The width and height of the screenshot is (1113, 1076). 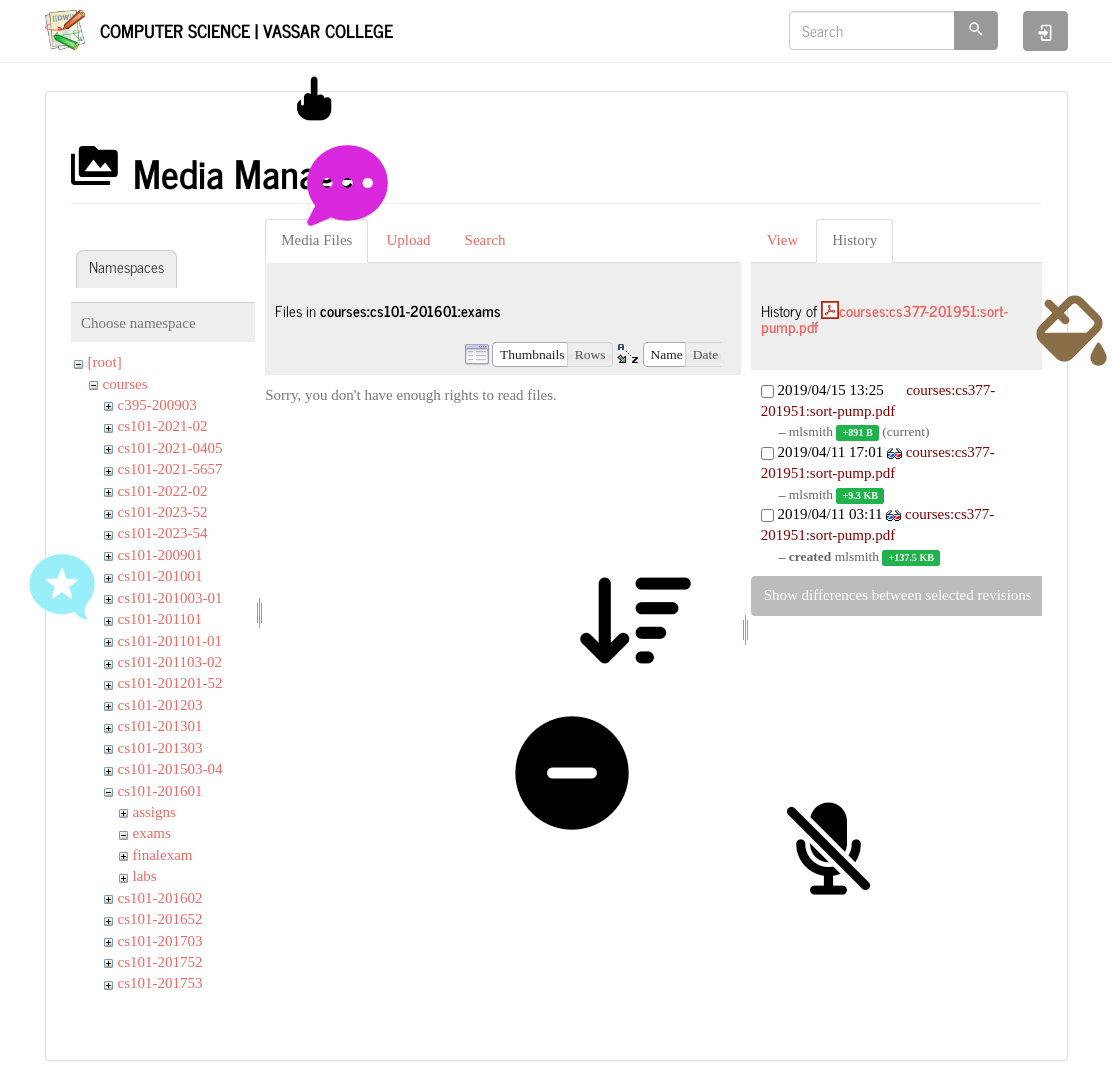 I want to click on indicates offensive content warning, so click(x=313, y=98).